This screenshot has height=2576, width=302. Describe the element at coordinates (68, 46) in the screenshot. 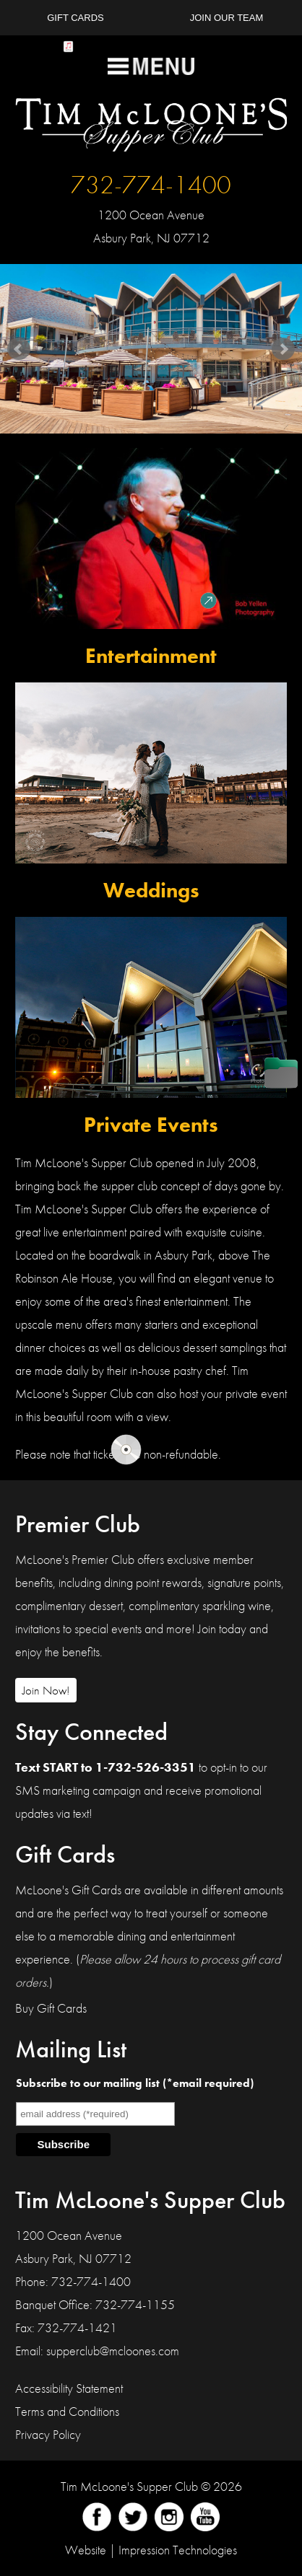

I see `a windows media audio (.wma) file` at that location.